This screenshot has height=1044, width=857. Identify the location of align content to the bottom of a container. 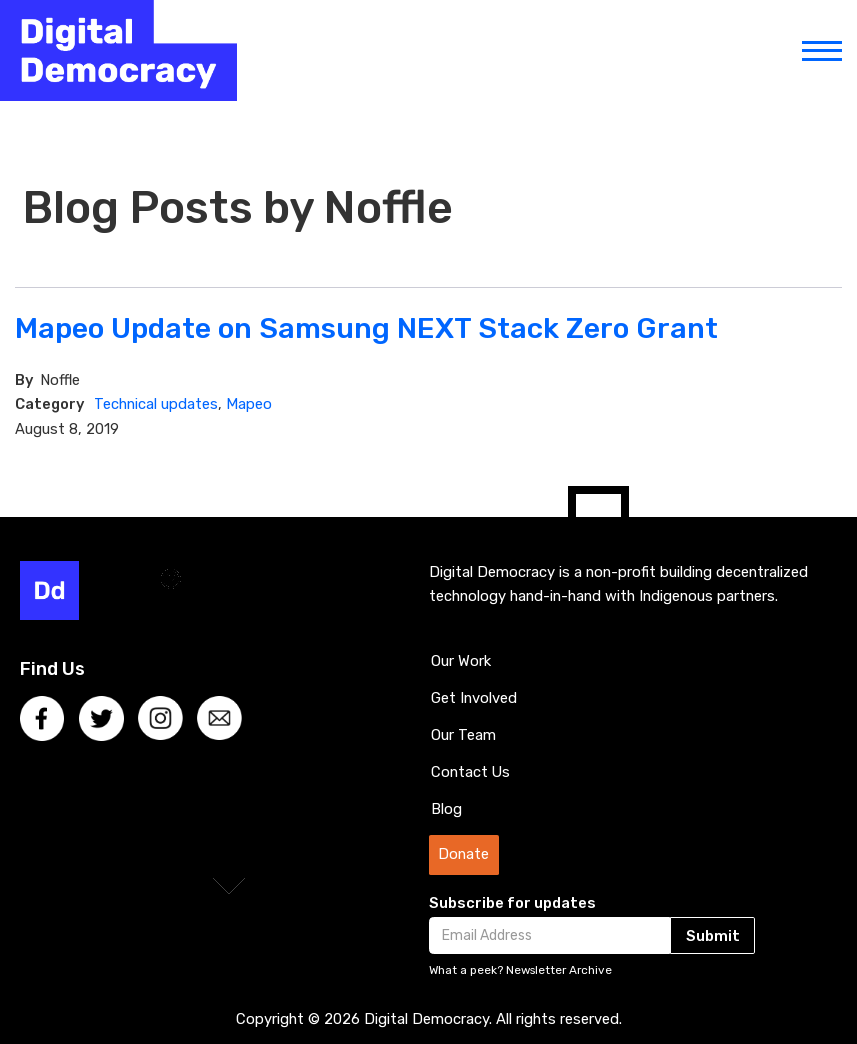
(229, 874).